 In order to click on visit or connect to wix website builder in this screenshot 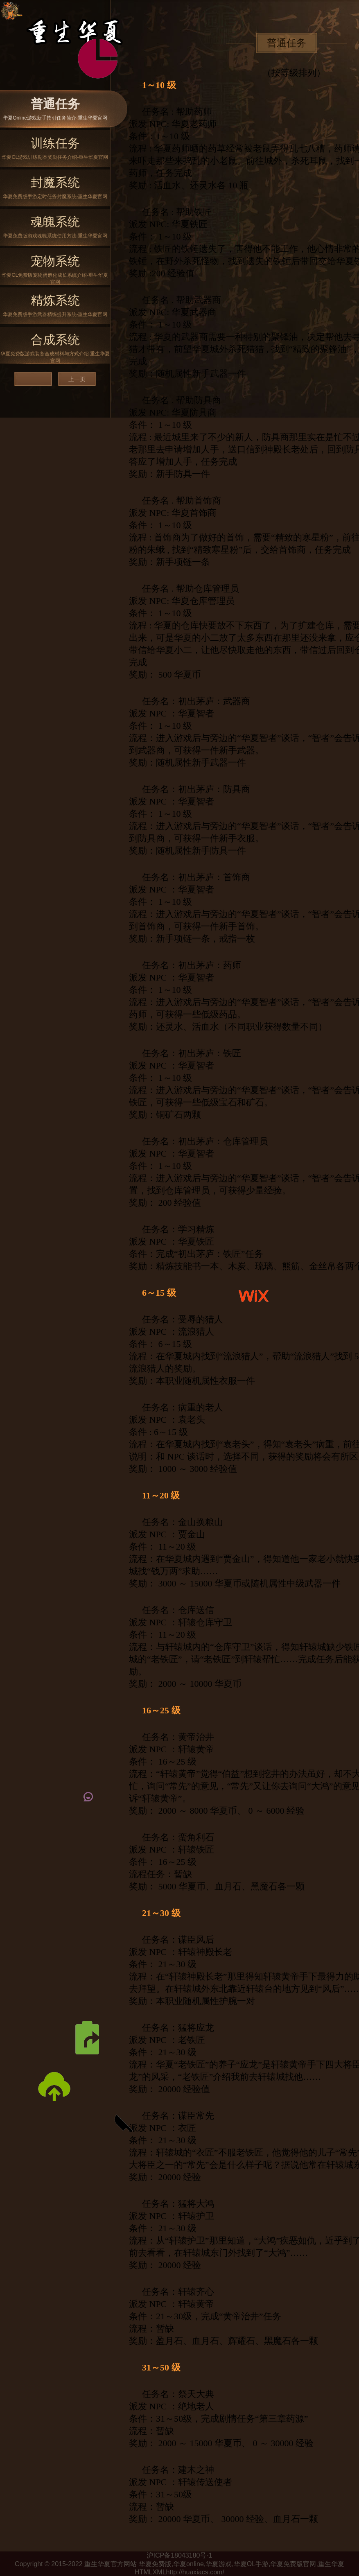, I will do `click(253, 1296)`.